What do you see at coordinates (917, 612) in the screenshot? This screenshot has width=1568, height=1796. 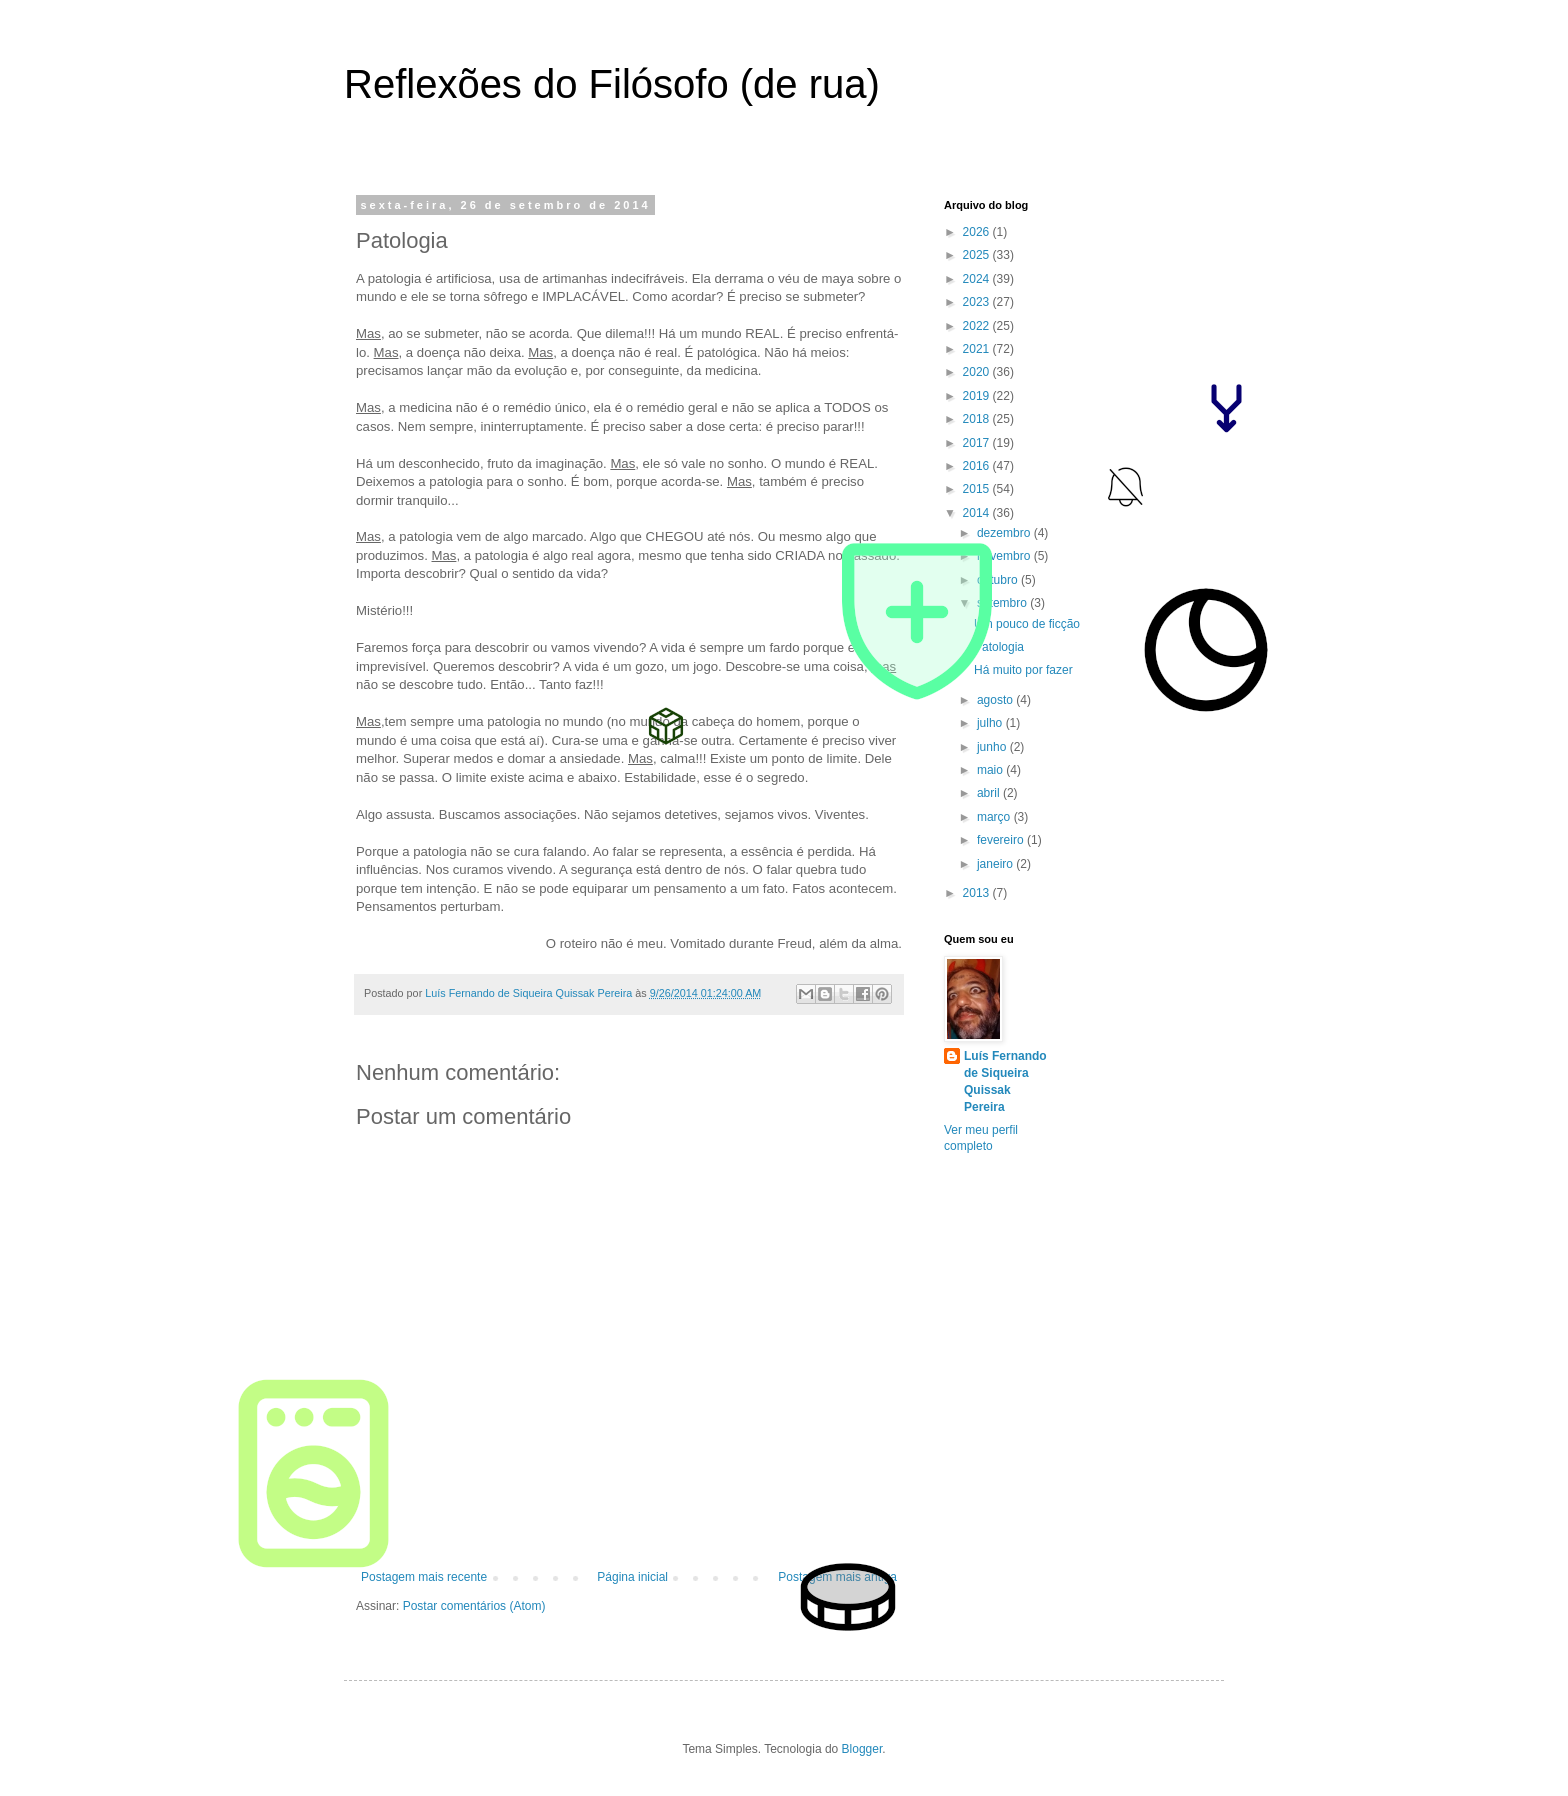 I see `add new security protection` at bounding box center [917, 612].